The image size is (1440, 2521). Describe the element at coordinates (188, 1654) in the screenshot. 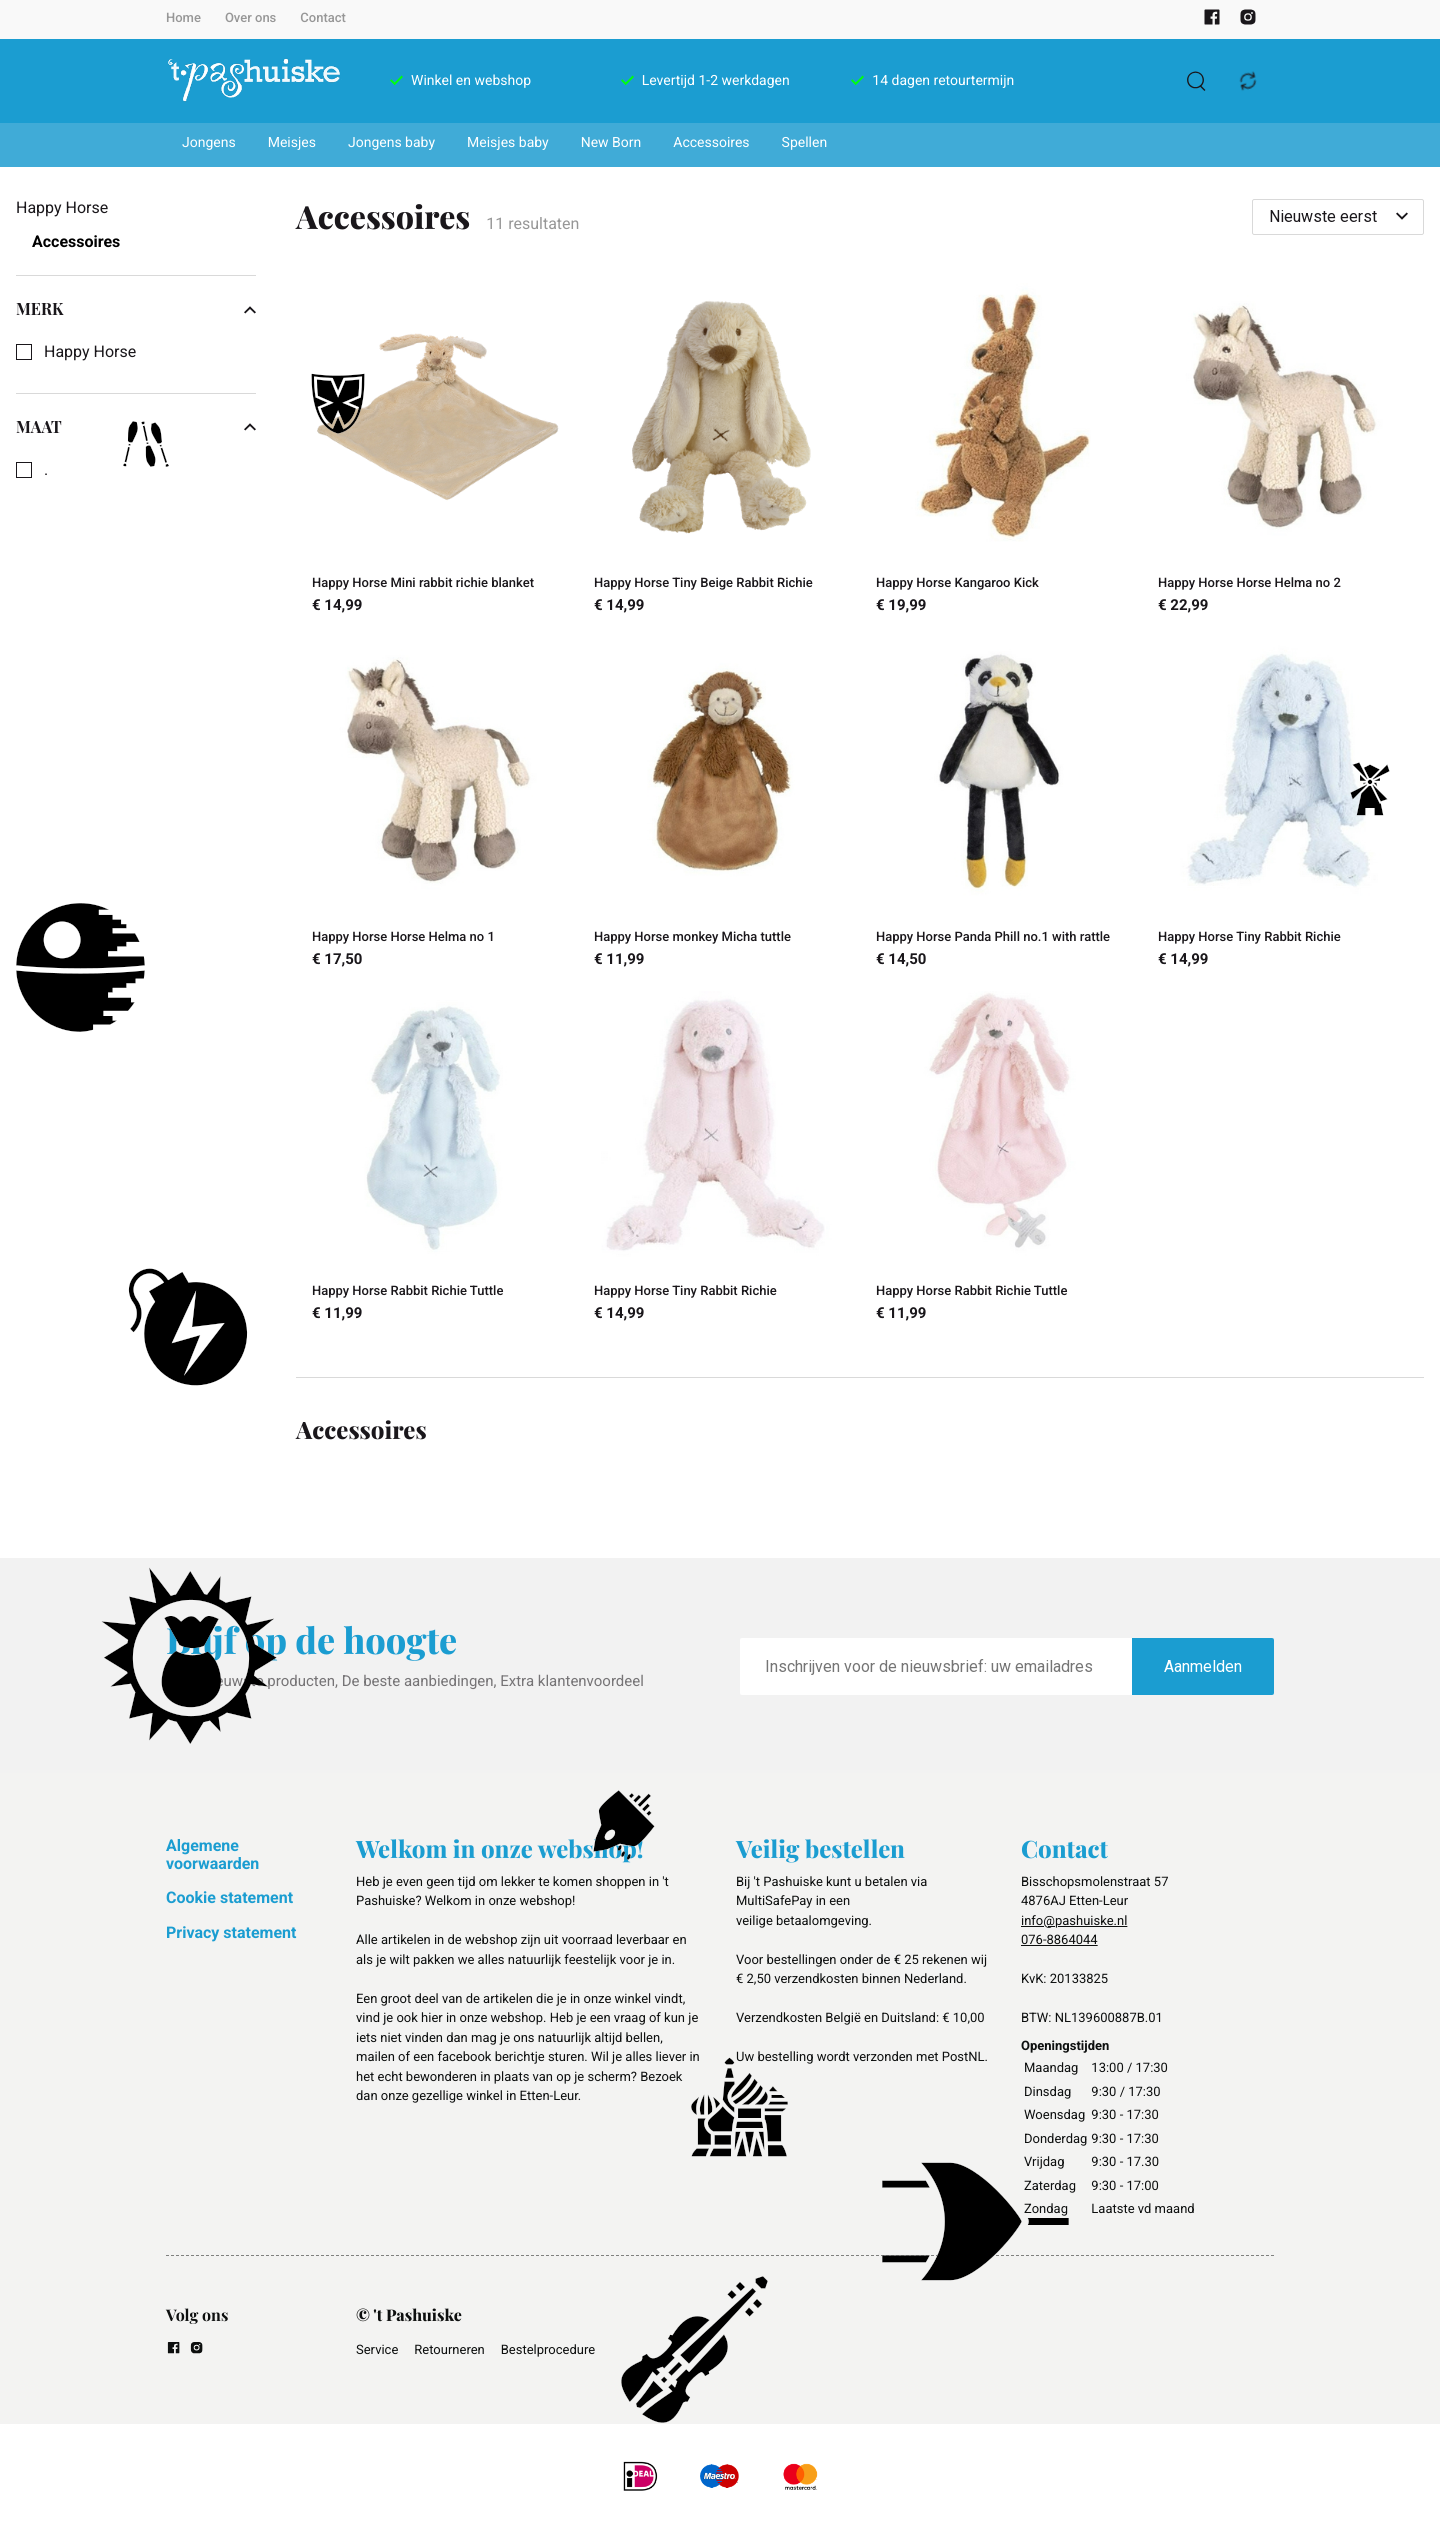

I see `view your in-game currency or coins` at that location.